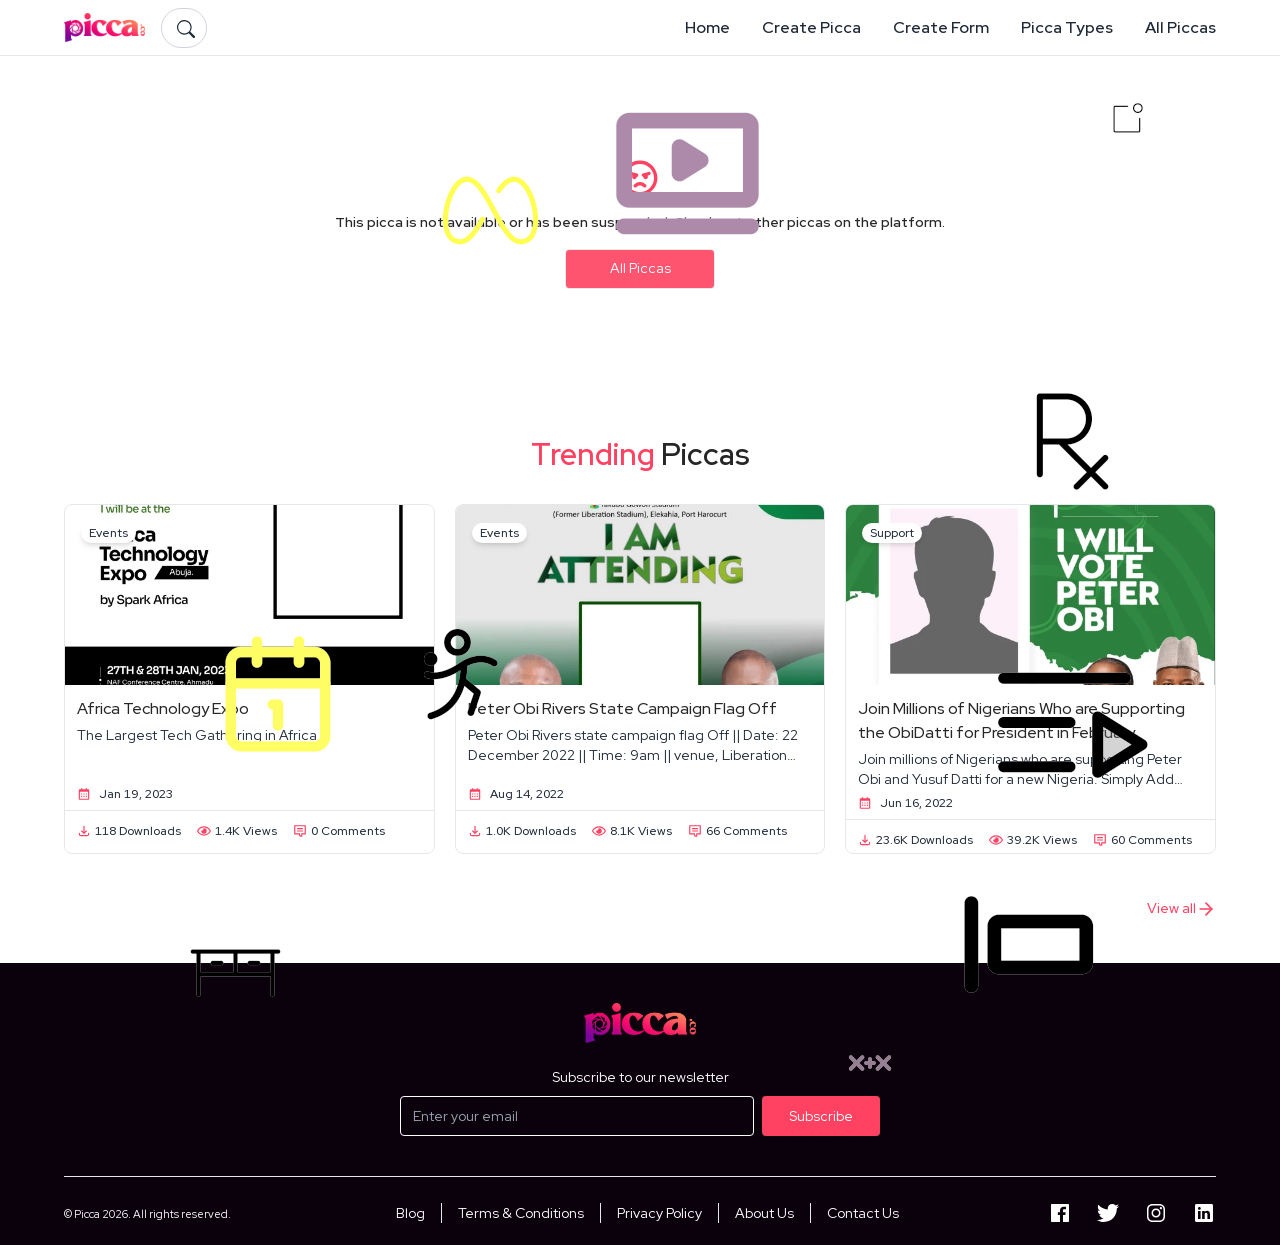 The image size is (1280, 1245). I want to click on mathematical expression or formula input, so click(870, 1063).